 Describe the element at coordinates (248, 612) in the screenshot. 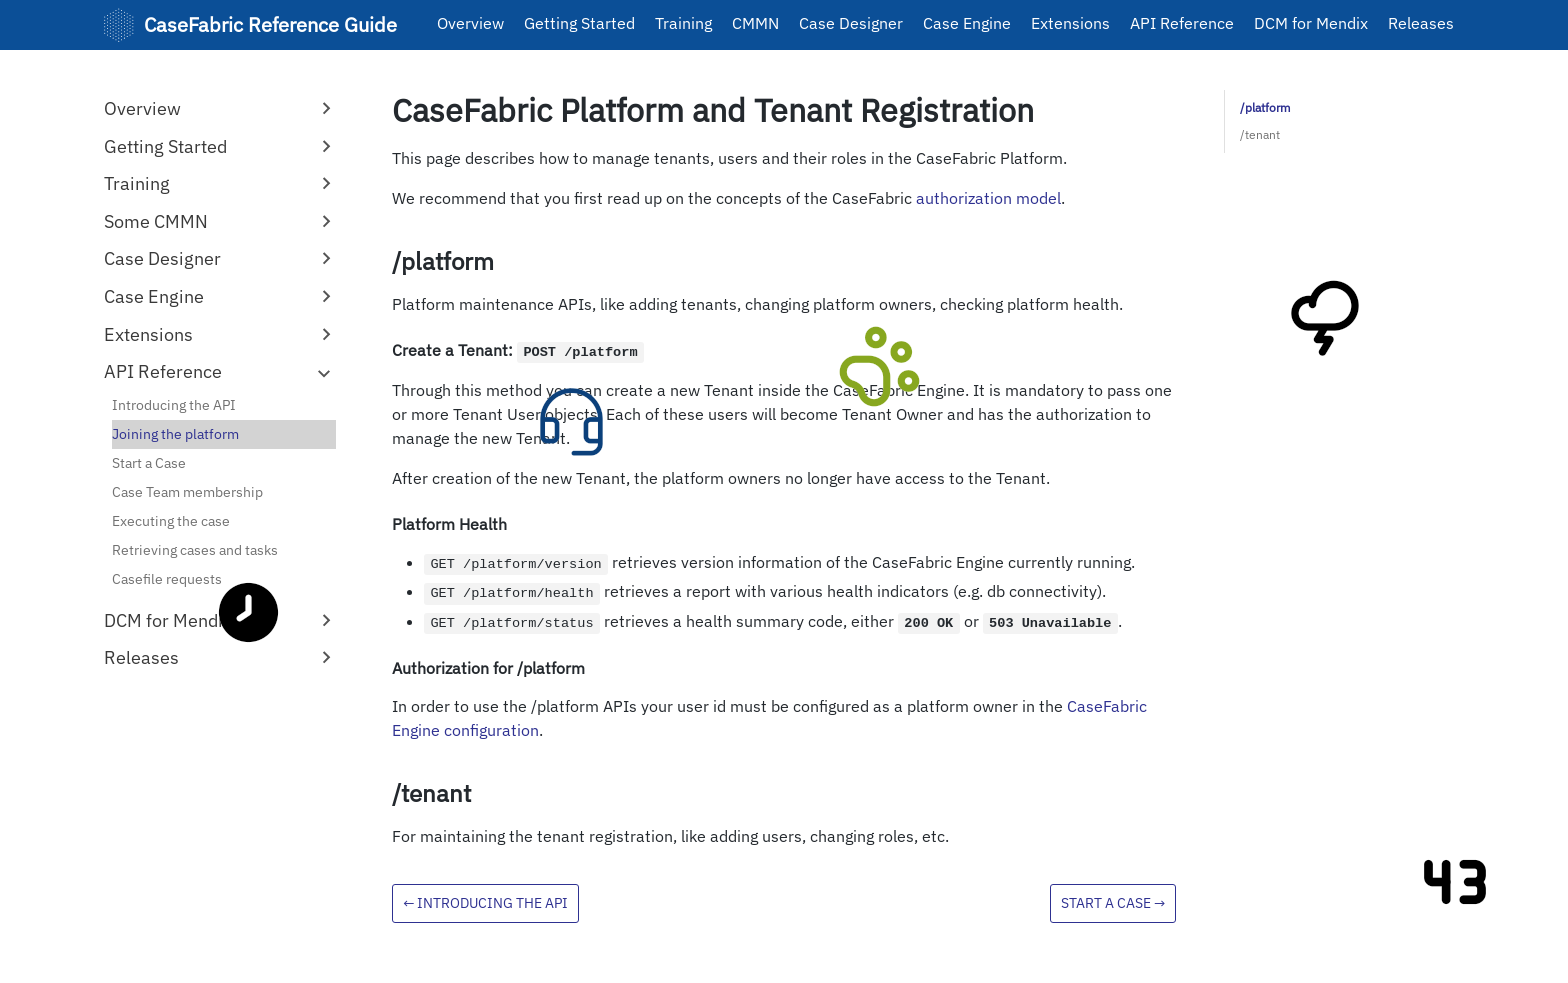

I see `indicates the current time or timestamp` at that location.